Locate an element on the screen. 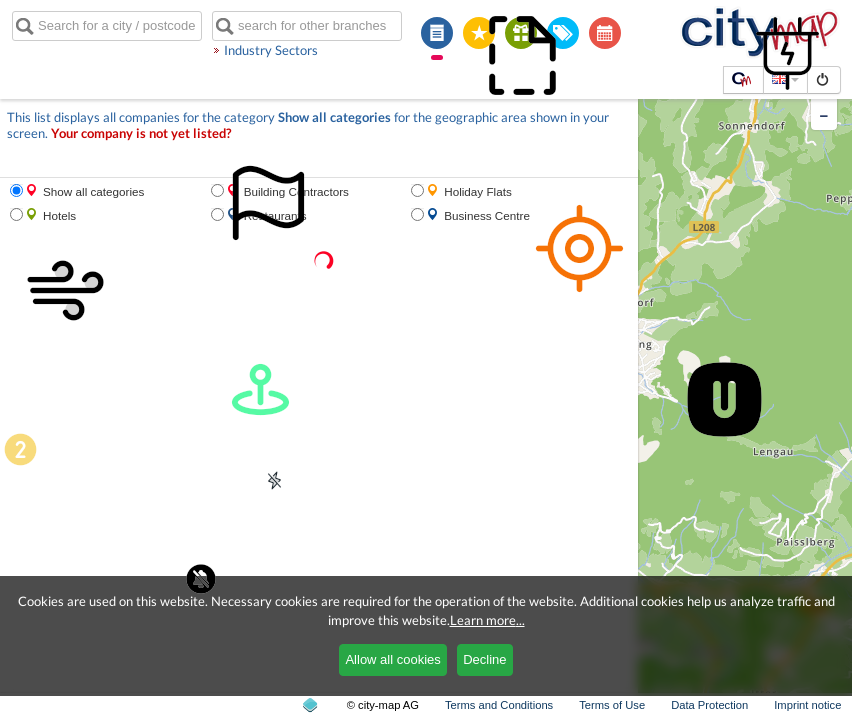  indicates step two in a multi-step process is located at coordinates (20, 449).